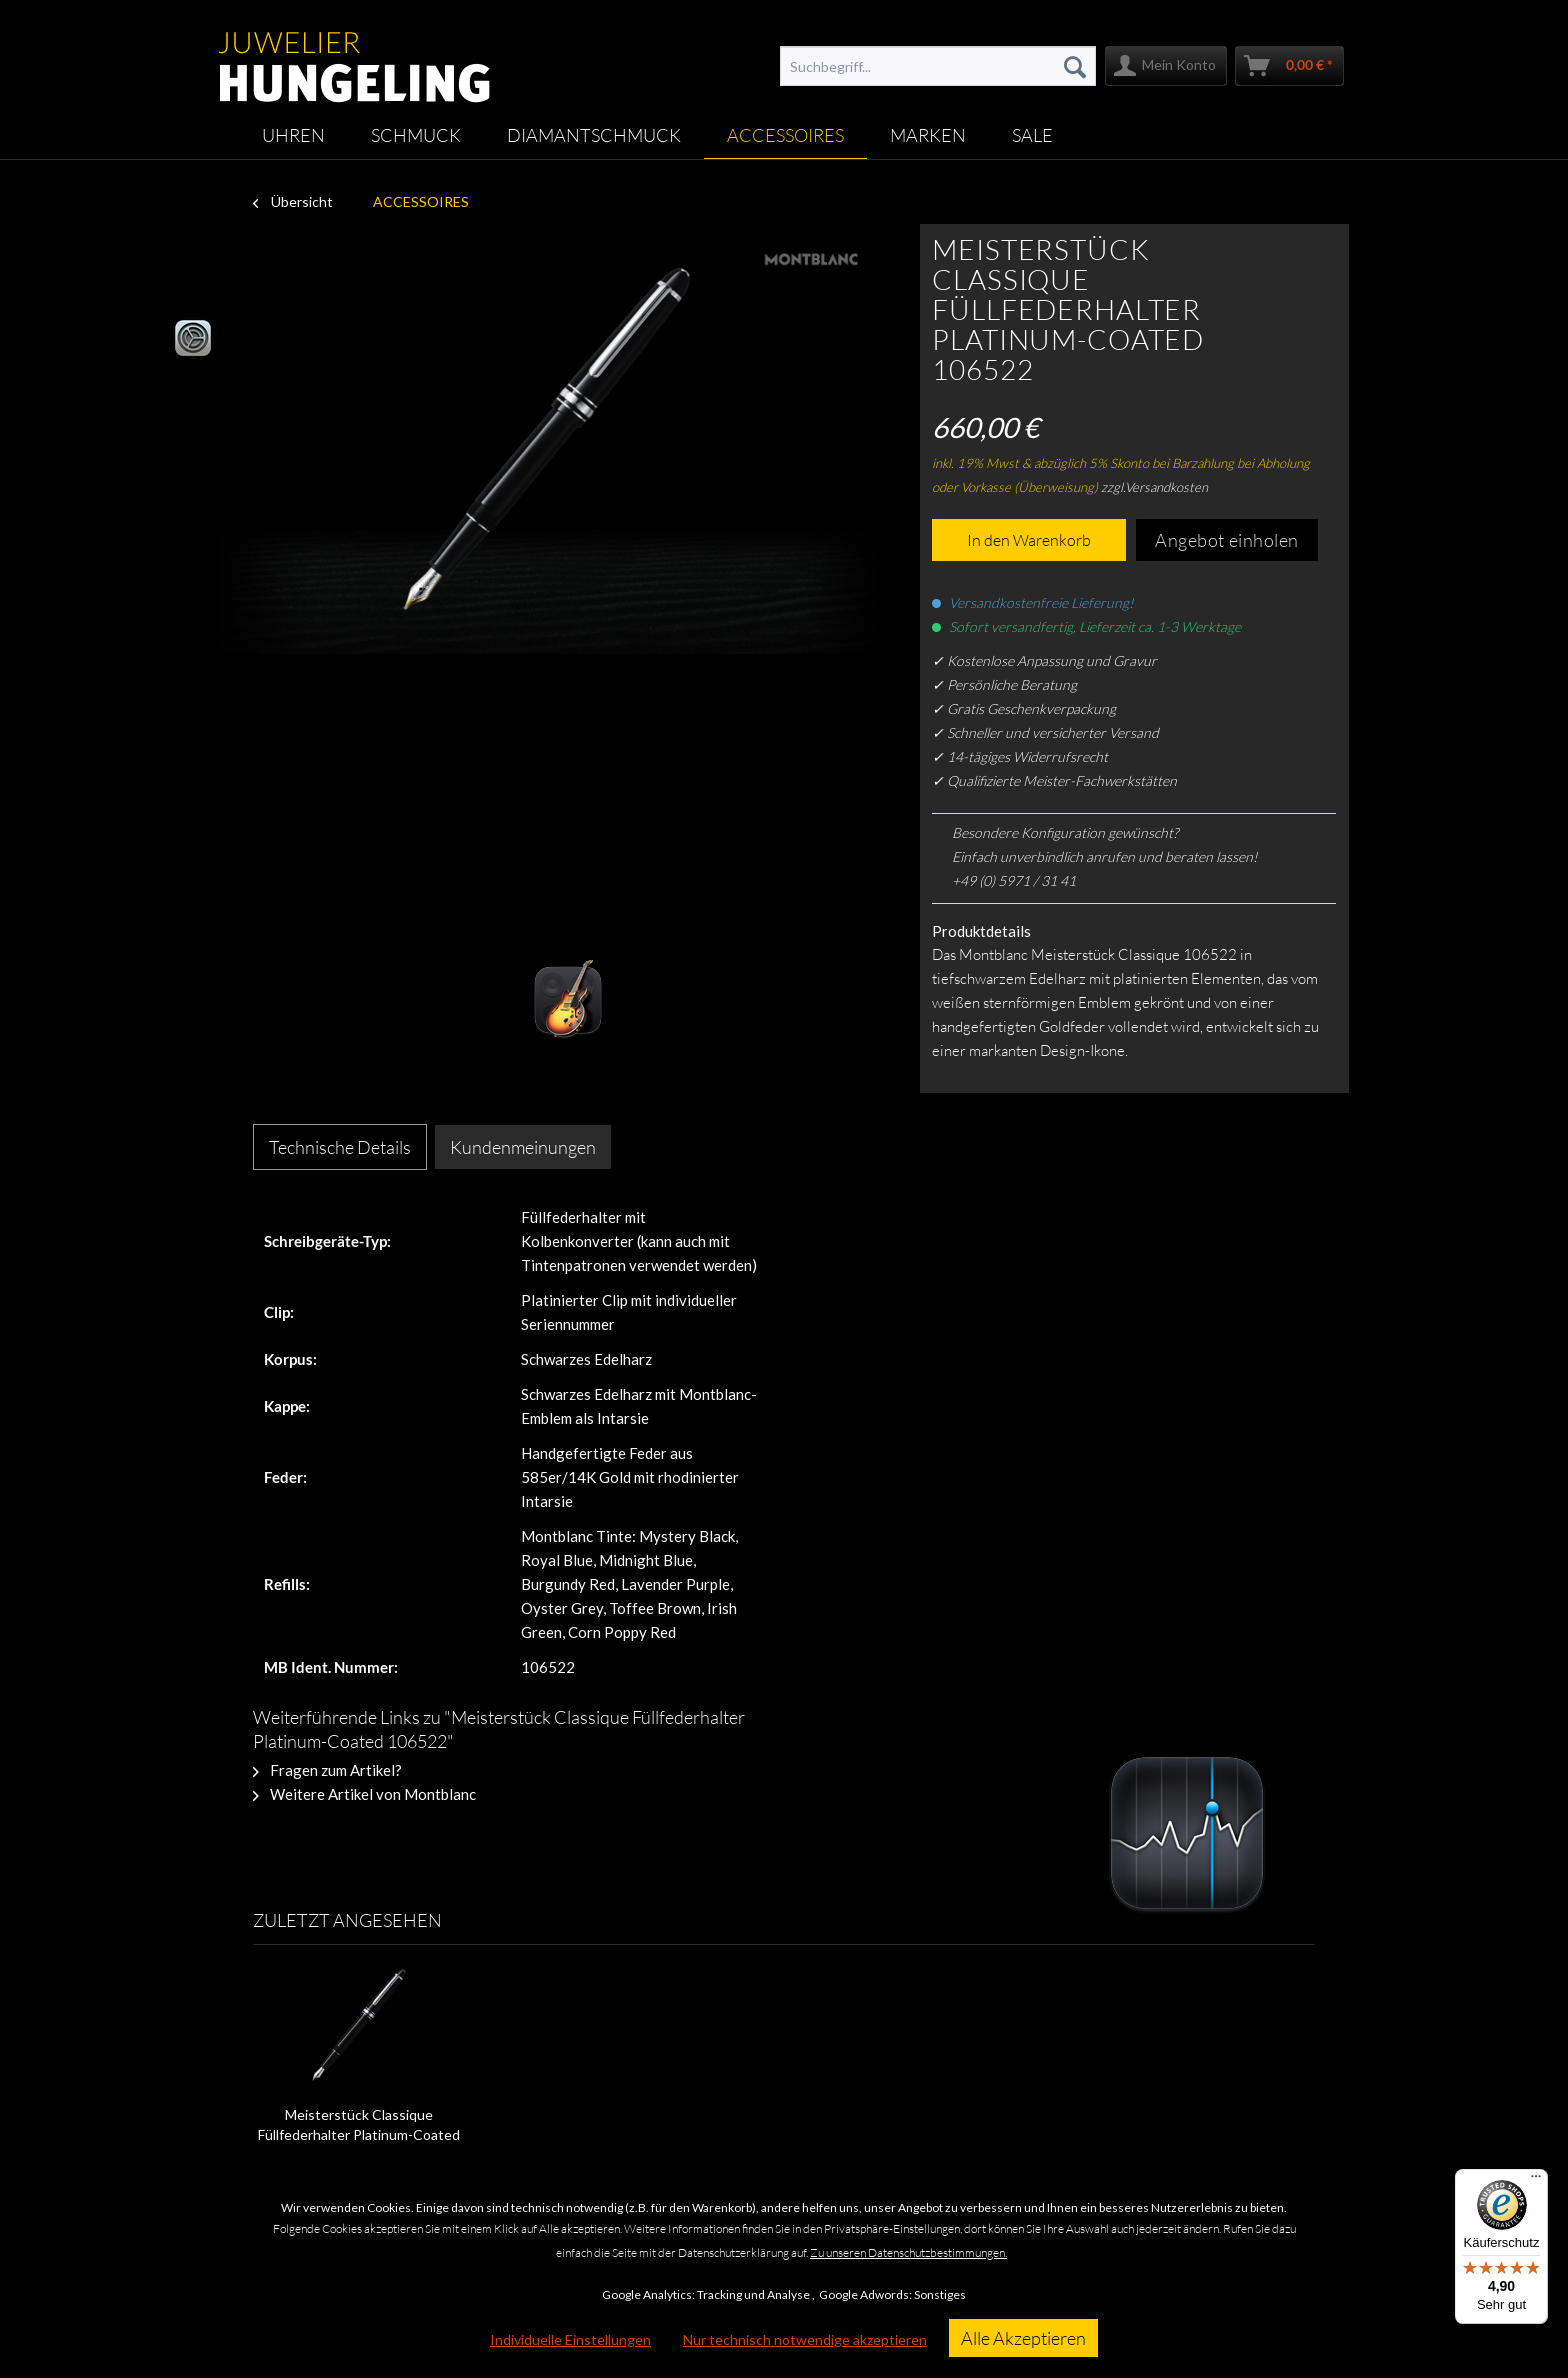 This screenshot has height=2378, width=1568. What do you see at coordinates (568, 1000) in the screenshot?
I see `open GarageBand to create or edit music` at bounding box center [568, 1000].